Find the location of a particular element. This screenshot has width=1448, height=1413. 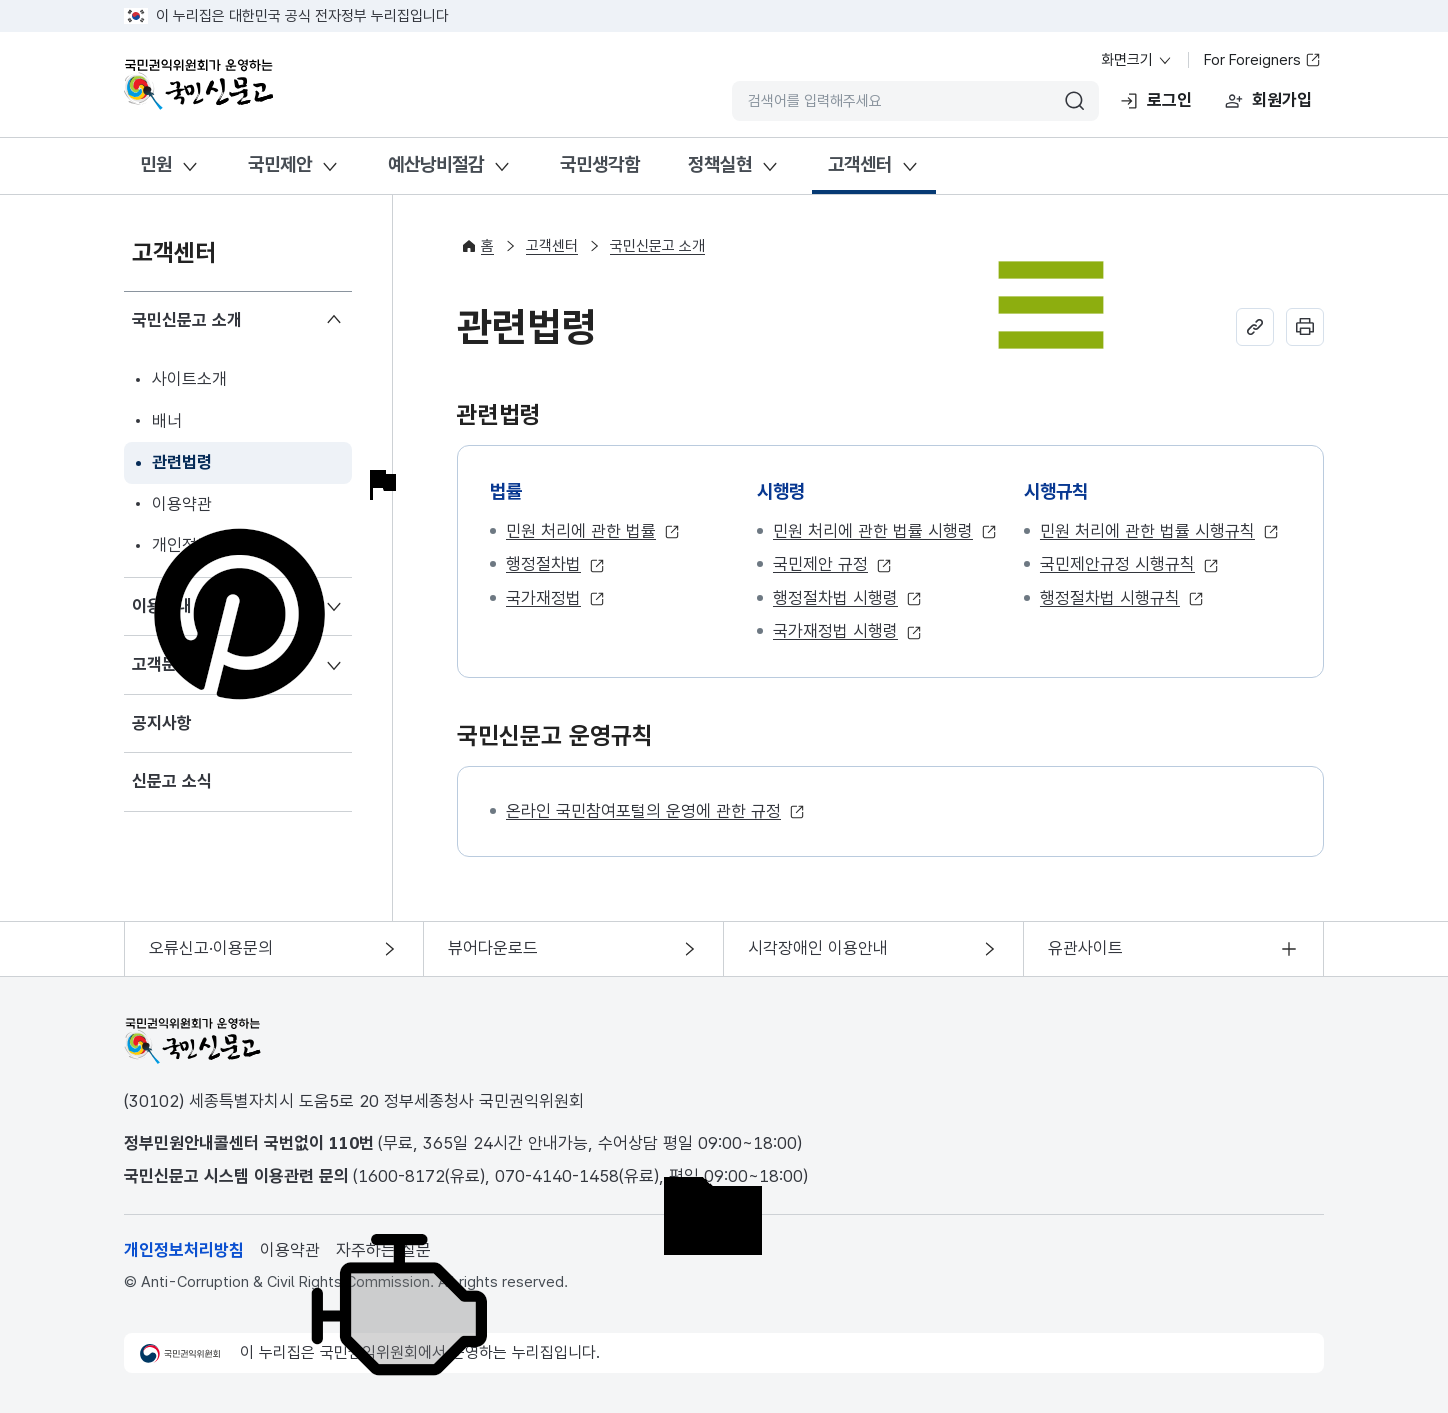

open Pinterest app is located at coordinates (233, 614).